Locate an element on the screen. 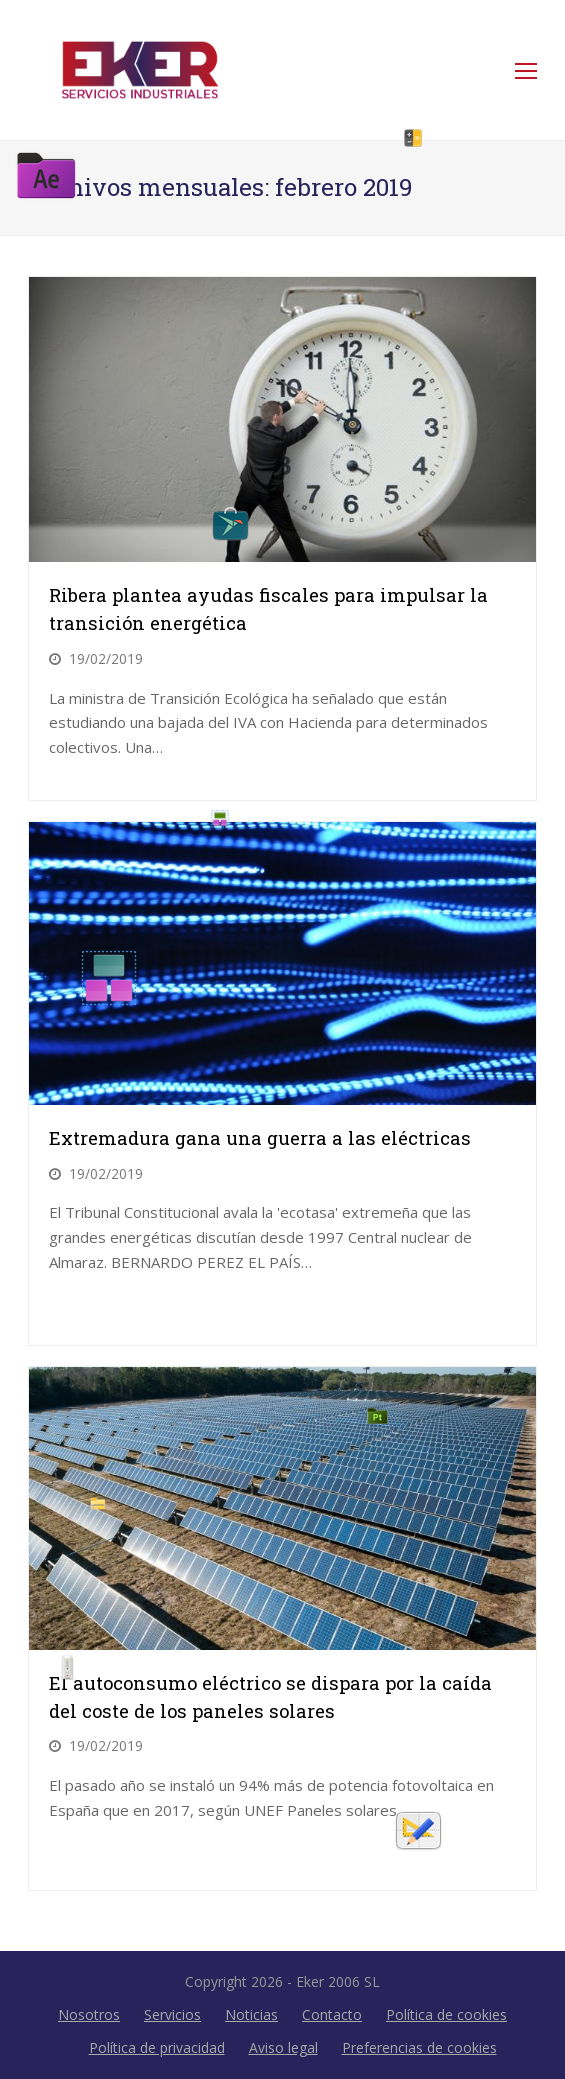 The height and width of the screenshot is (2079, 565). folder containing Adobe After Effects project files is located at coordinates (46, 177).